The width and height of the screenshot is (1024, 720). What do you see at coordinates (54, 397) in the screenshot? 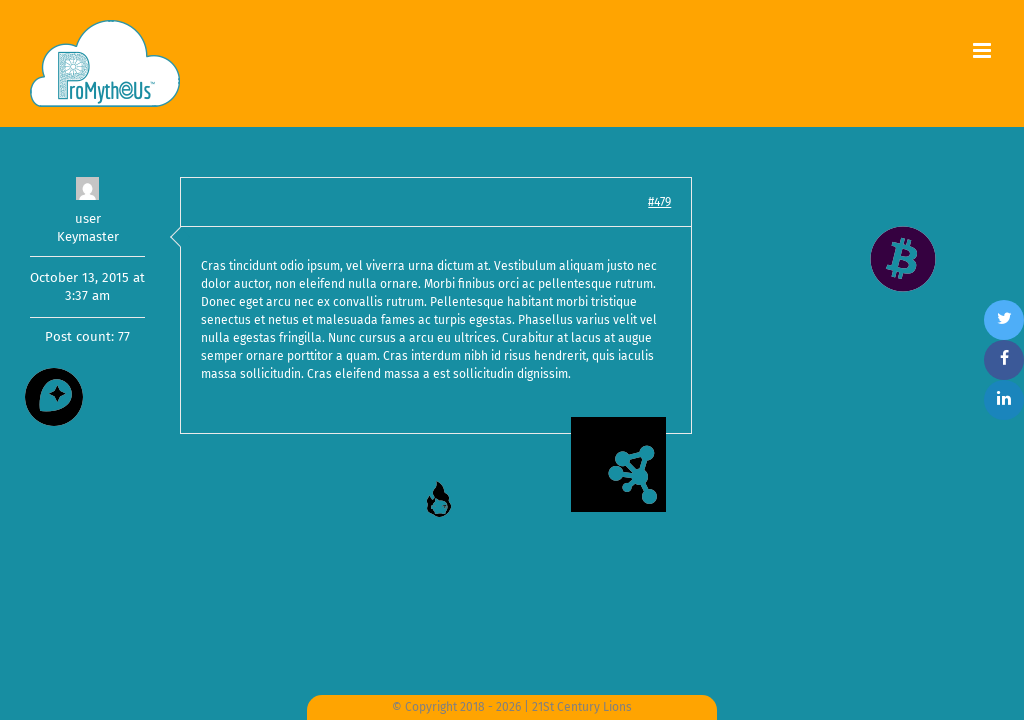
I see `mapbox branding or attribution` at bounding box center [54, 397].